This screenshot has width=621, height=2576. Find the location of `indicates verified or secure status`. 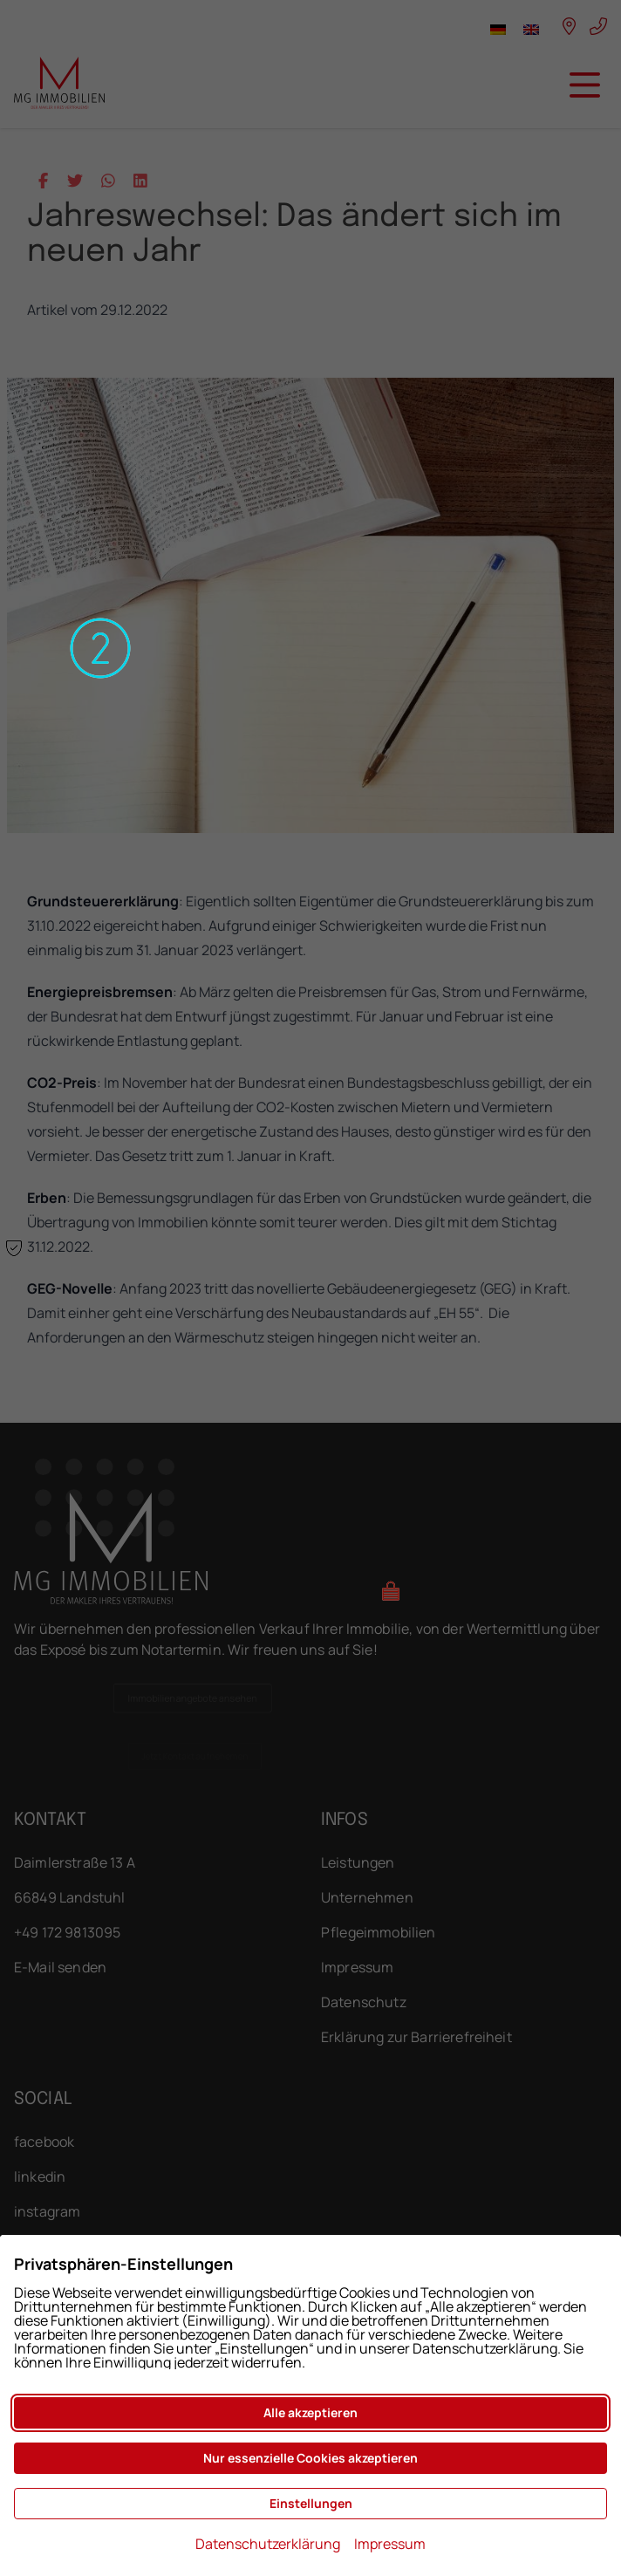

indicates verified or secure status is located at coordinates (14, 1247).